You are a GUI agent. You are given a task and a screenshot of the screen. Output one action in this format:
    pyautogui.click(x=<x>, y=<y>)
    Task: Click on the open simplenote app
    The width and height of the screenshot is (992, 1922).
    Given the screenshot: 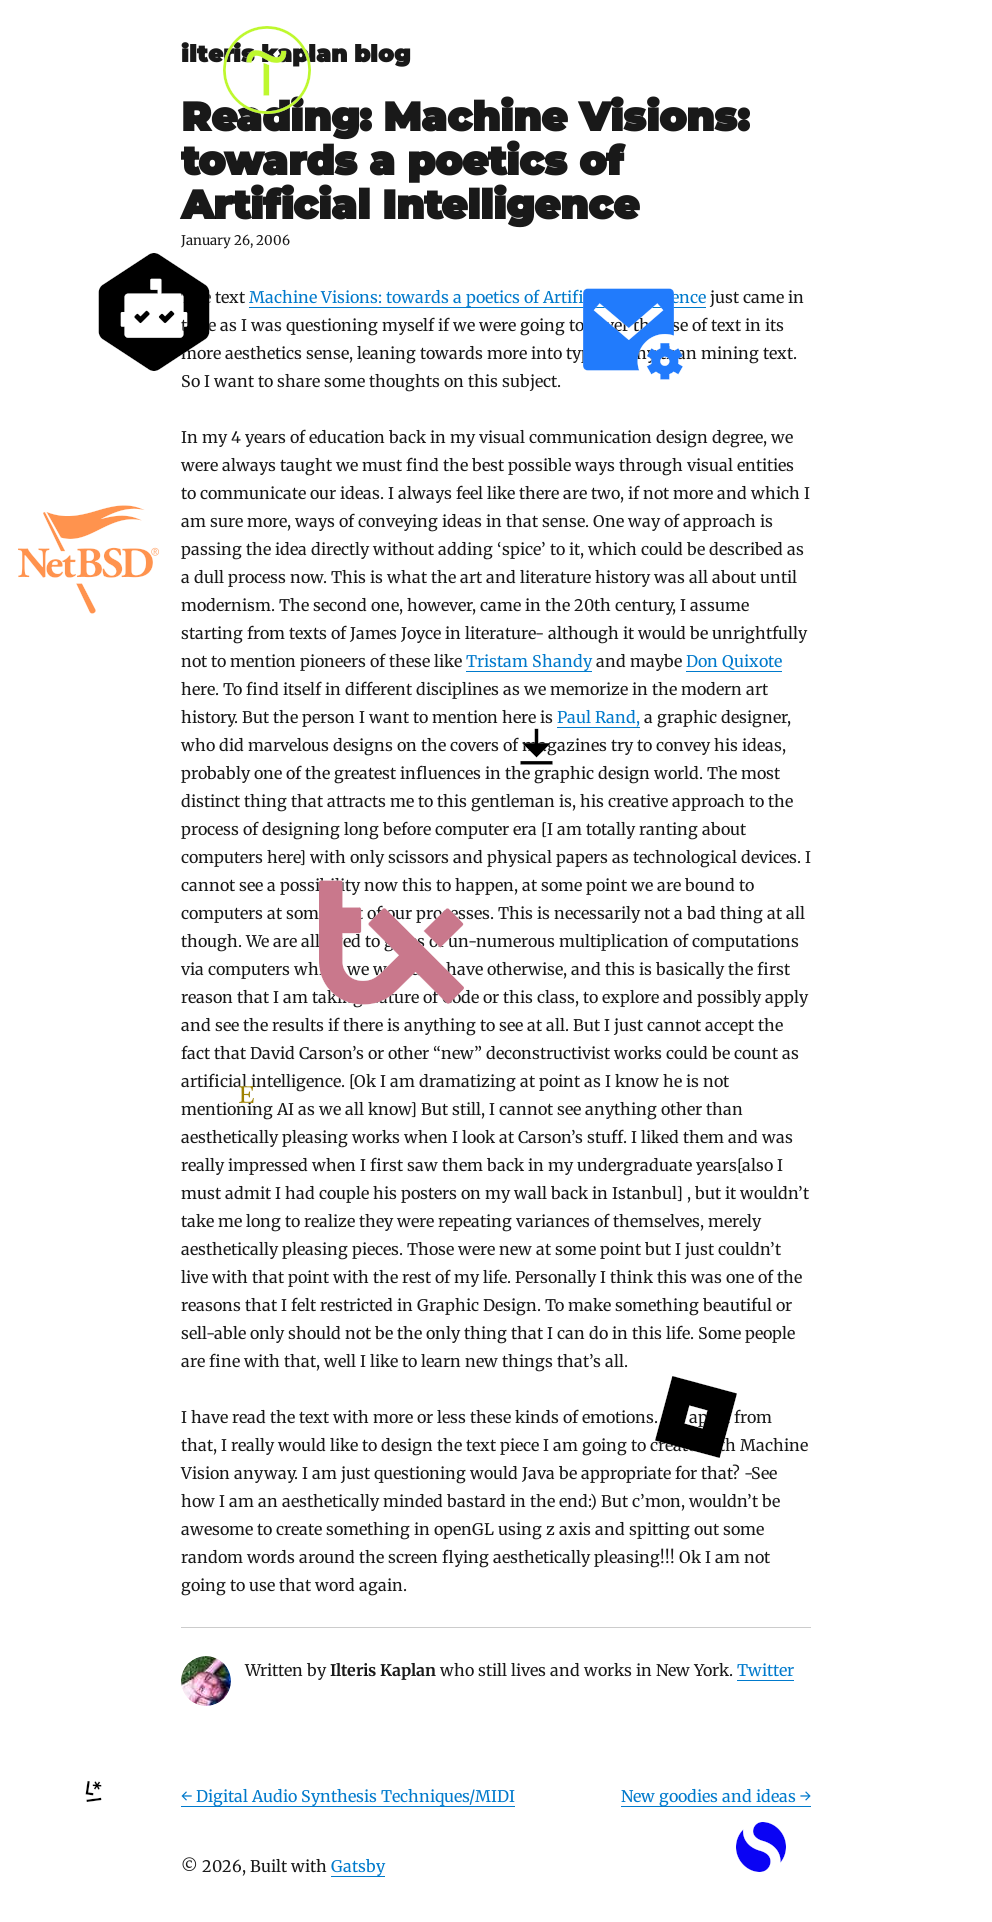 What is the action you would take?
    pyautogui.click(x=761, y=1847)
    